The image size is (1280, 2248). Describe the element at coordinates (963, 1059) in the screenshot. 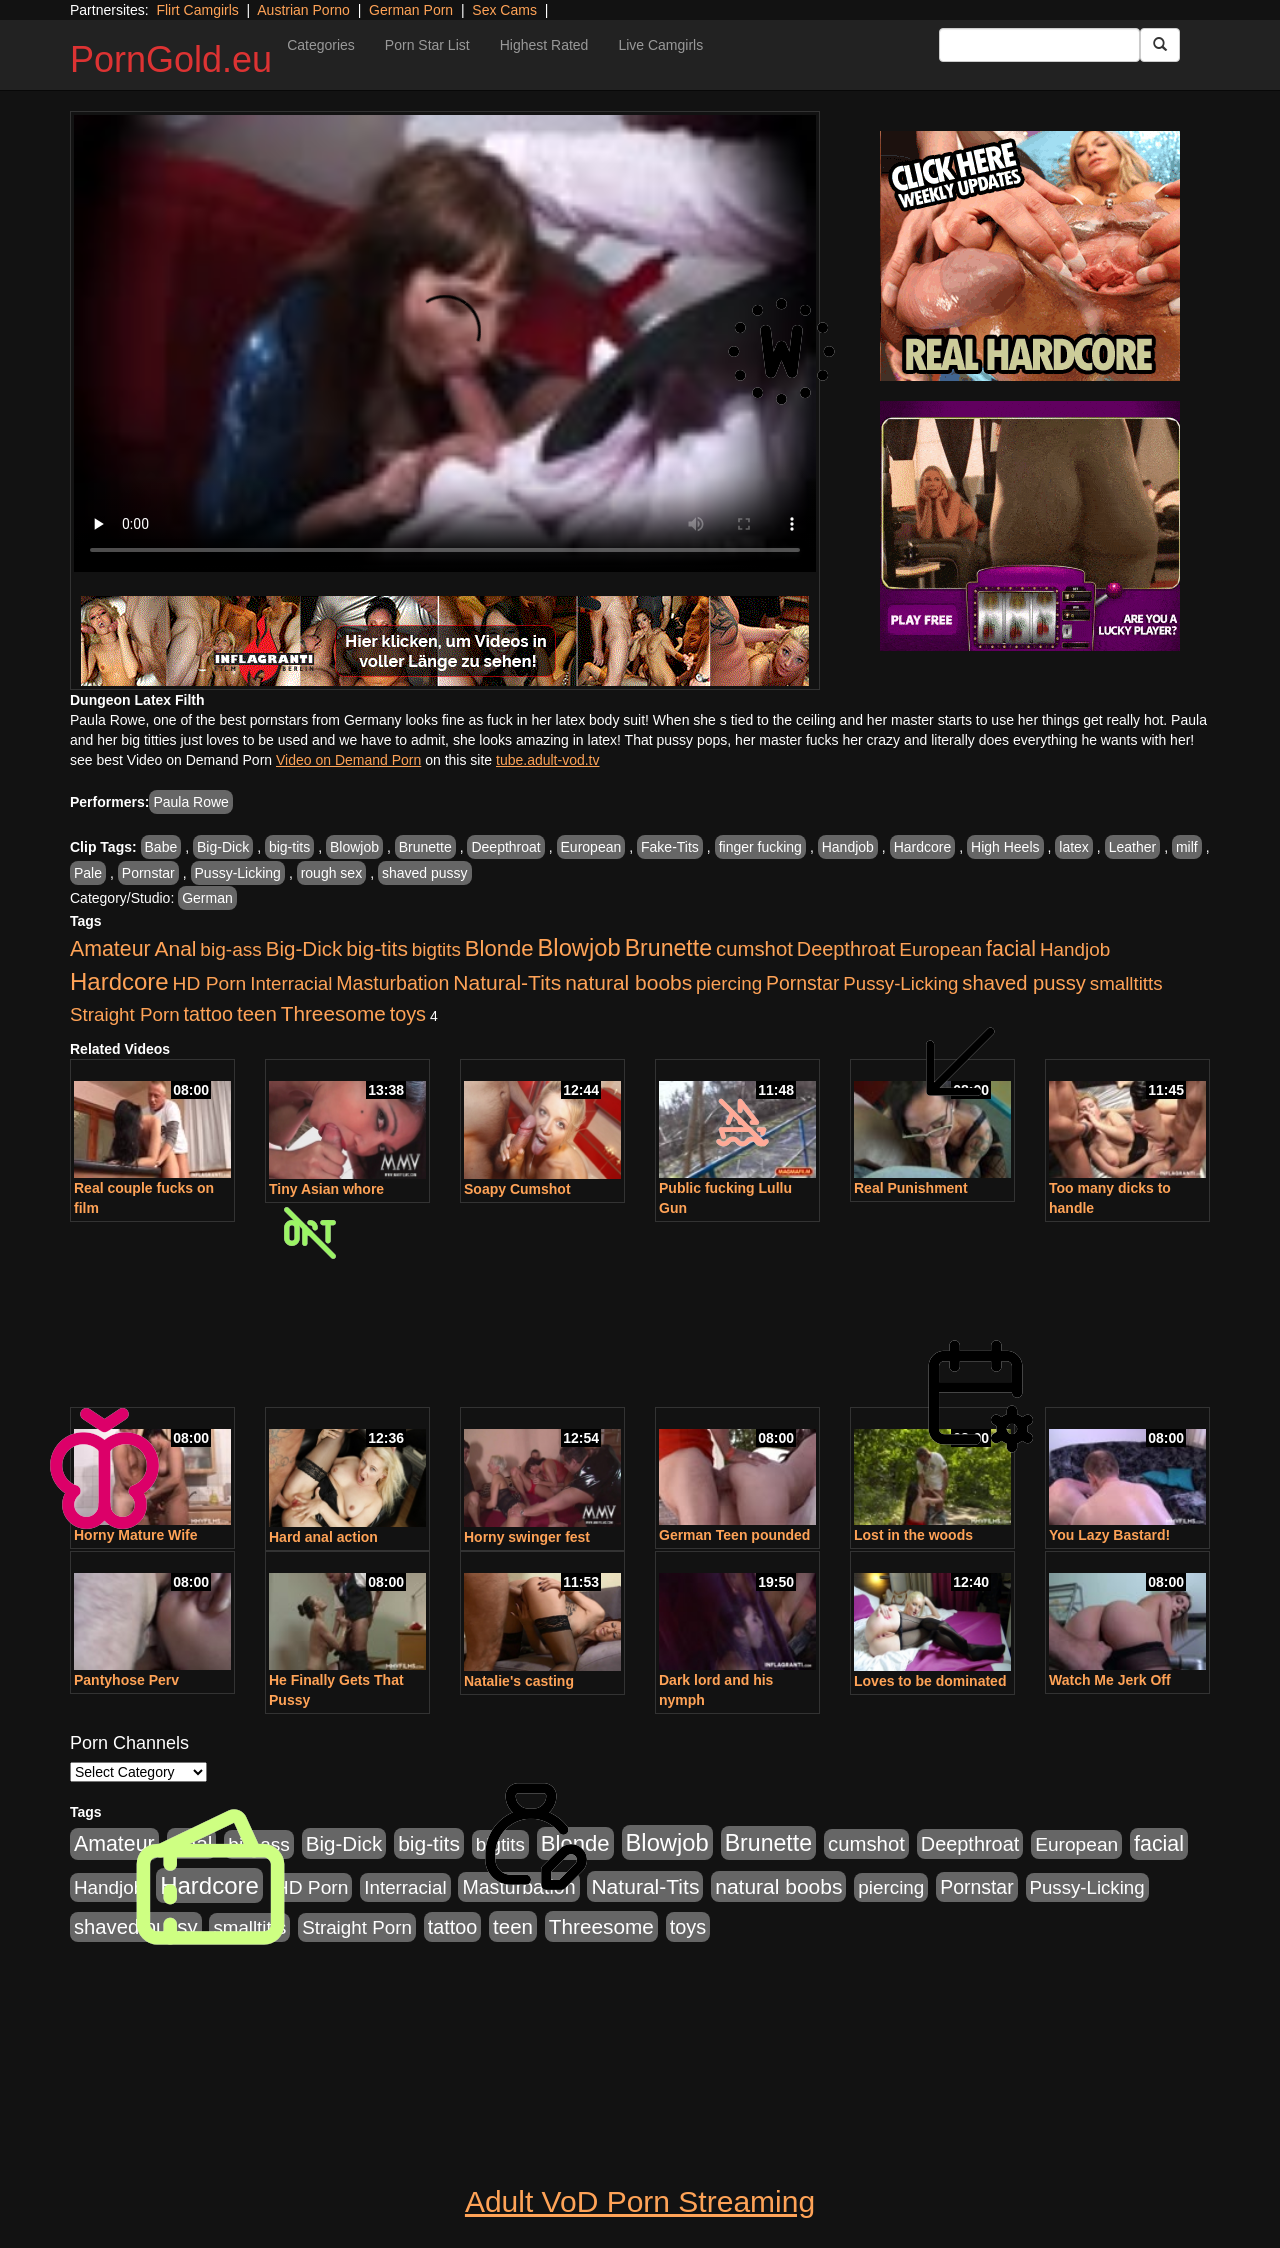

I see `navigate to previous or lower-left content` at that location.